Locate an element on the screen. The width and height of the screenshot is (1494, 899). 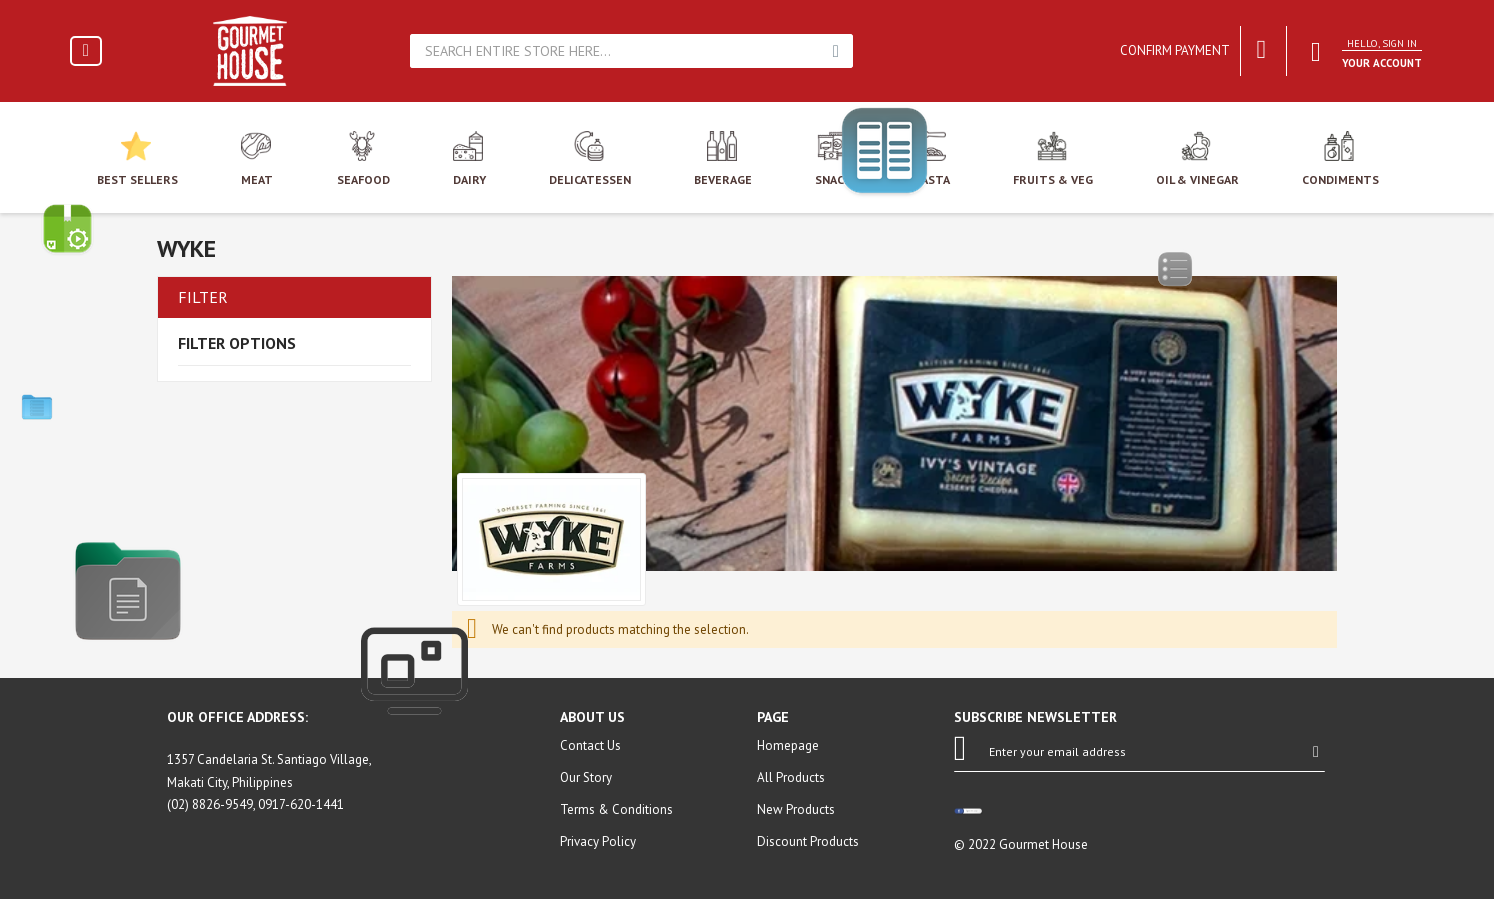
open the reminders app is located at coordinates (1175, 269).